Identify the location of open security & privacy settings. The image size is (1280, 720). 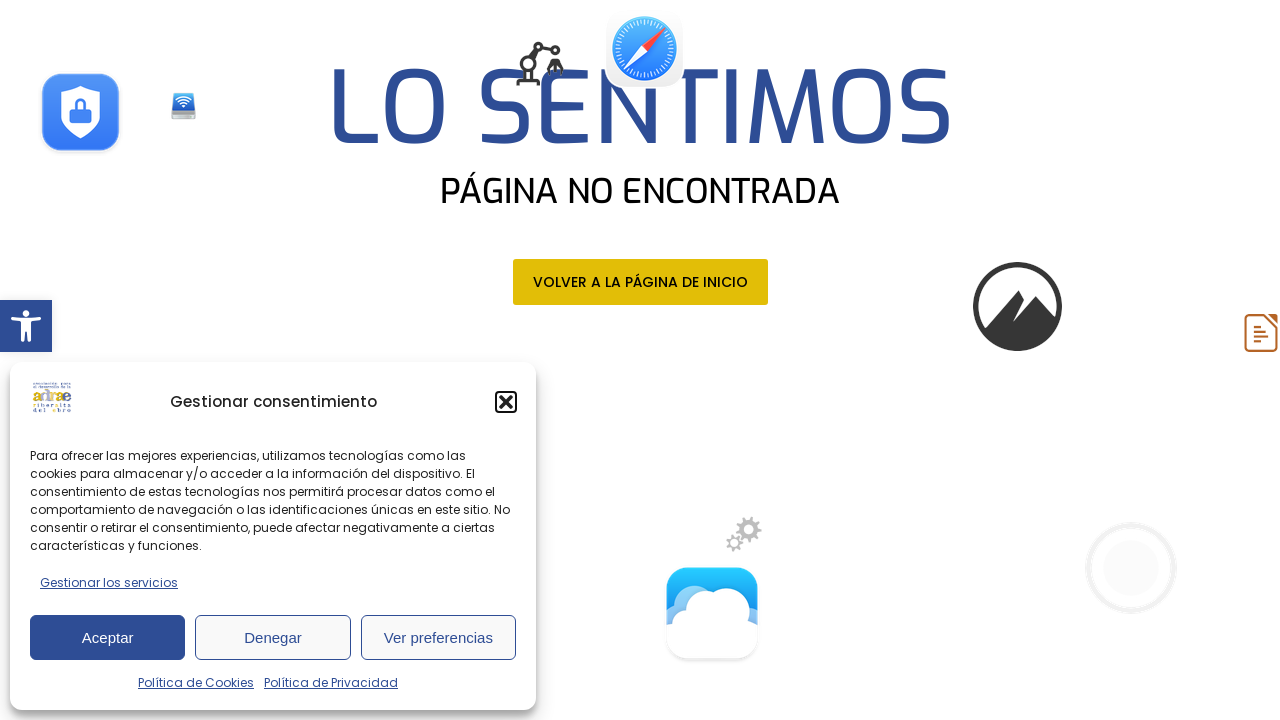
(80, 113).